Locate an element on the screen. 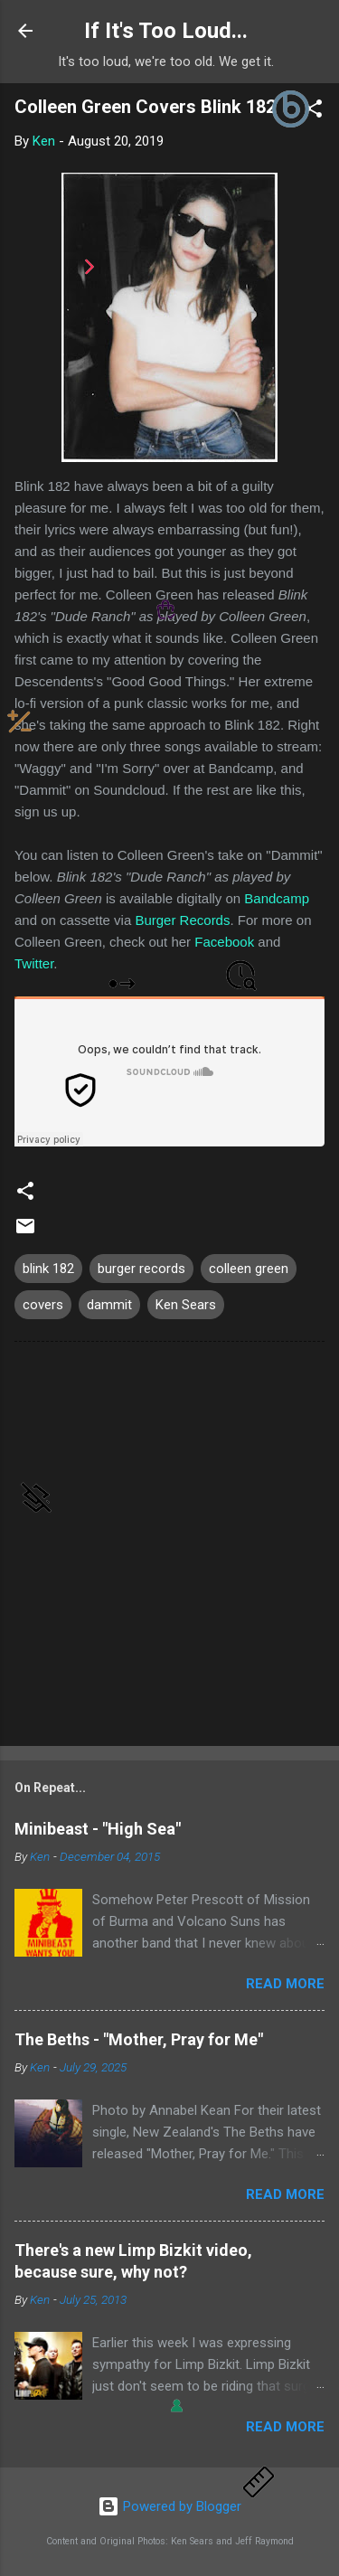 This screenshot has height=2576, width=339. beats audio brand logo is located at coordinates (290, 109).